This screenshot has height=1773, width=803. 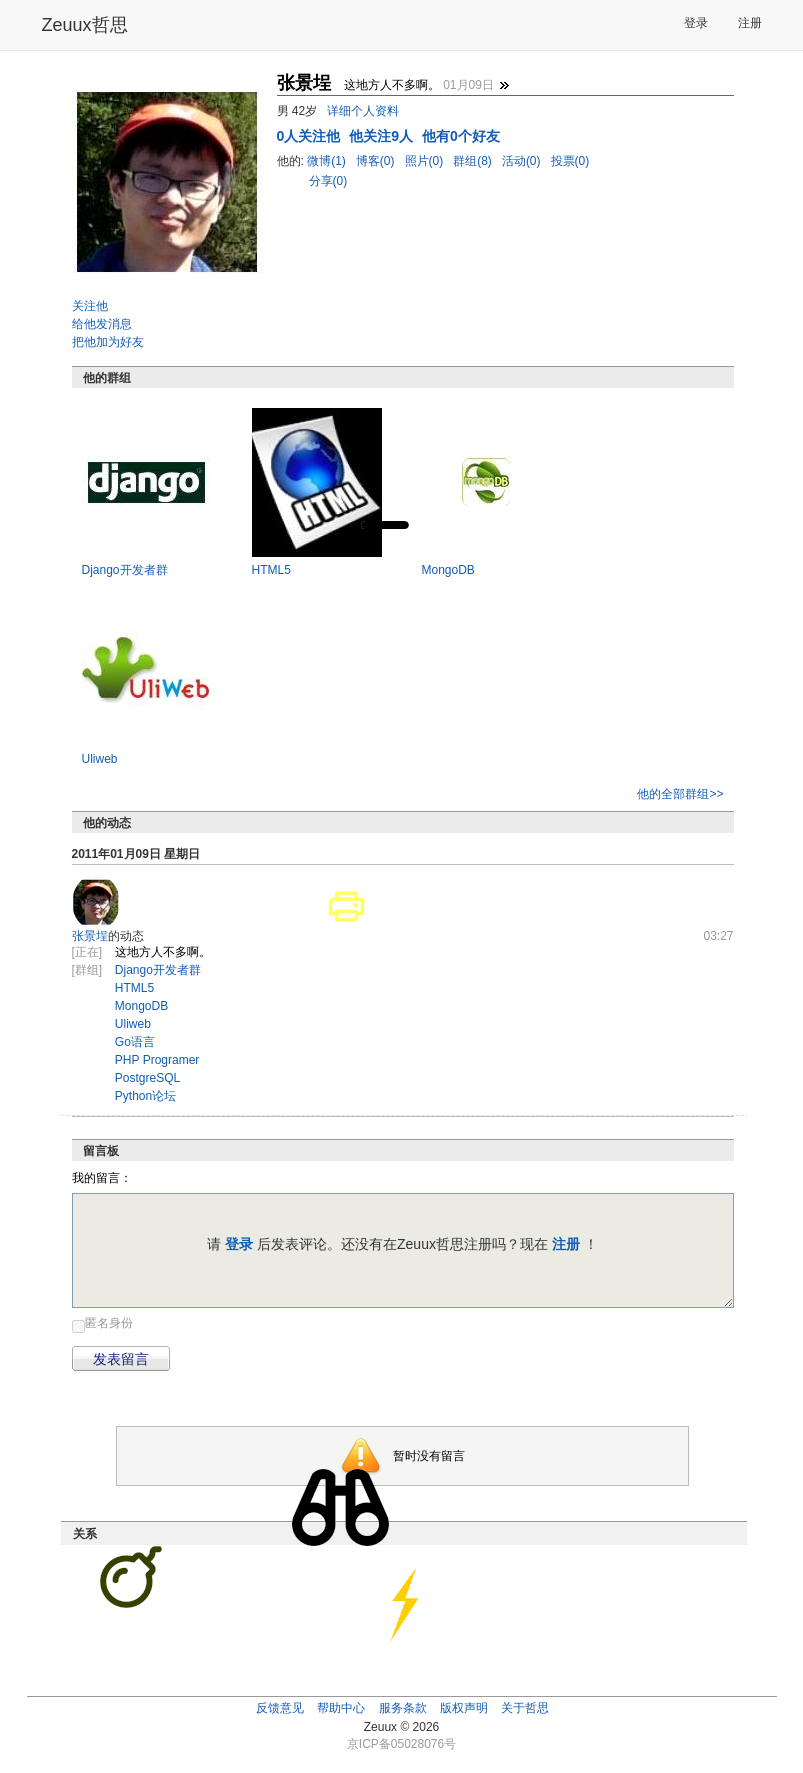 What do you see at coordinates (346, 906) in the screenshot?
I see `print the current document` at bounding box center [346, 906].